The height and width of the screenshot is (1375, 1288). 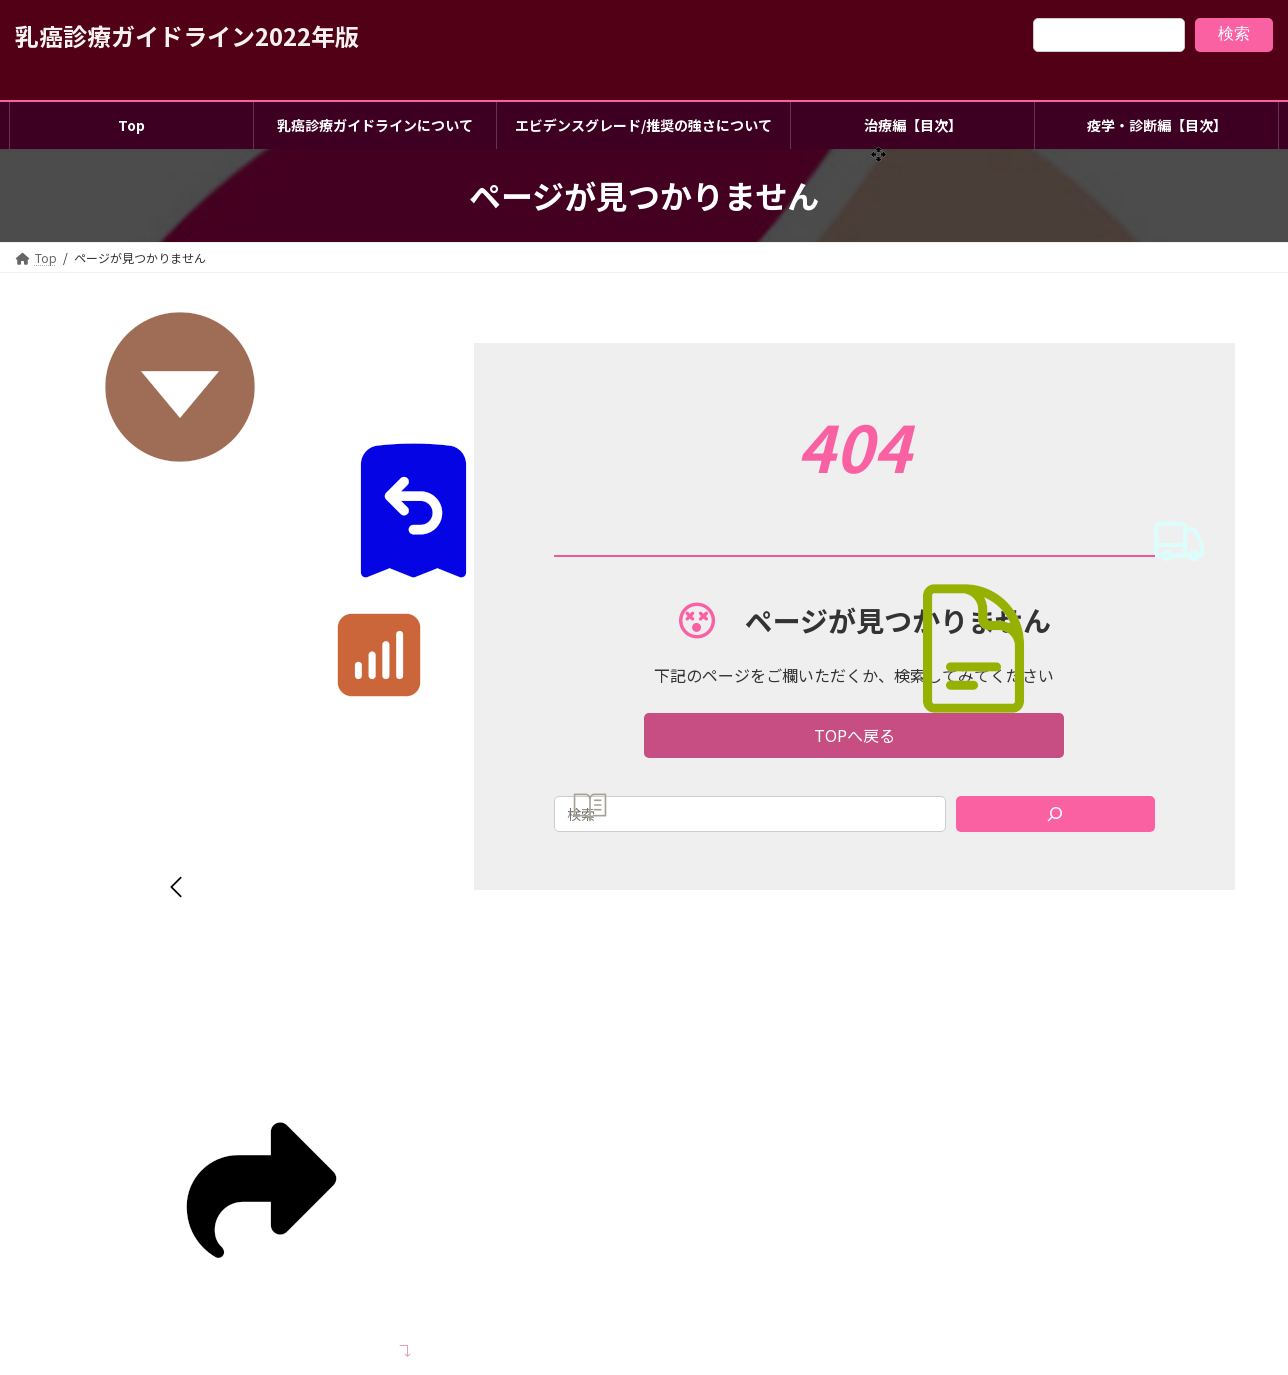 I want to click on view document details, so click(x=973, y=648).